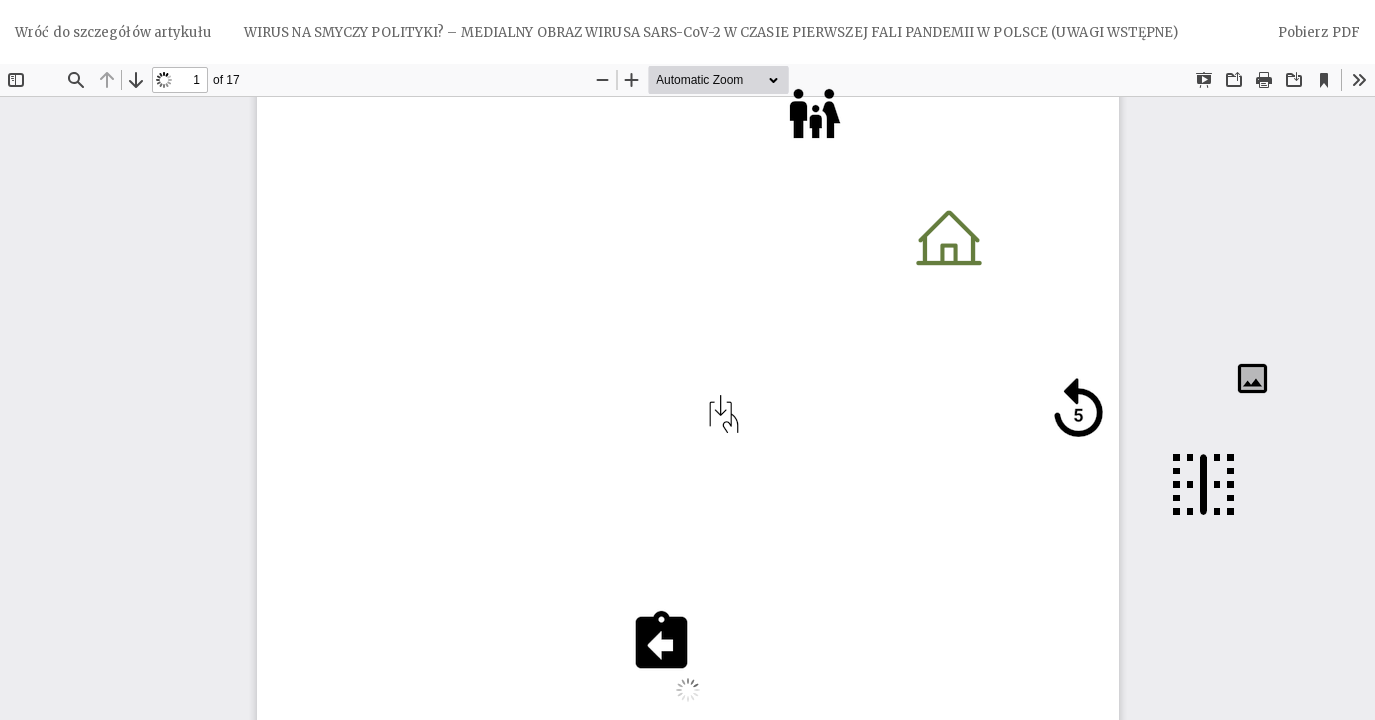  I want to click on indicates family restroom facility nearby, so click(814, 113).